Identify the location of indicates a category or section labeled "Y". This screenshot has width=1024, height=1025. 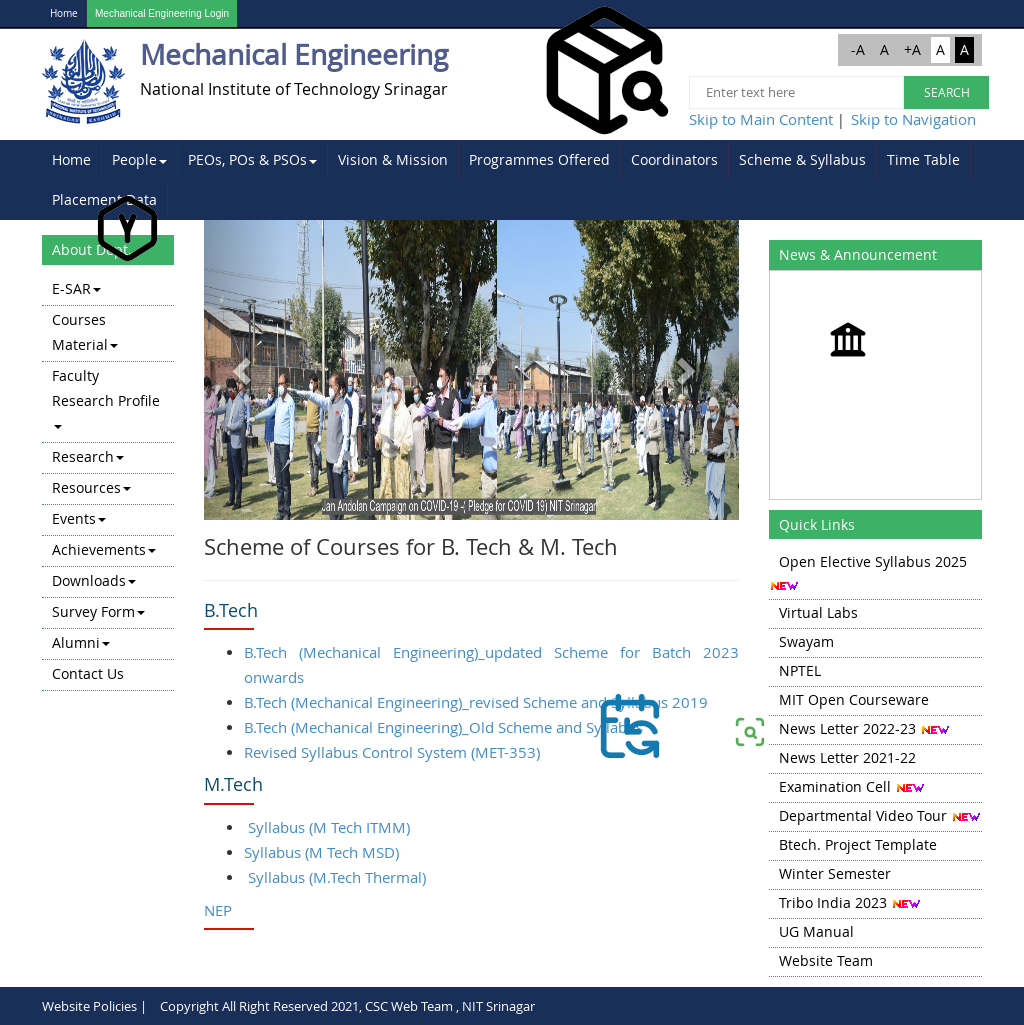
(127, 228).